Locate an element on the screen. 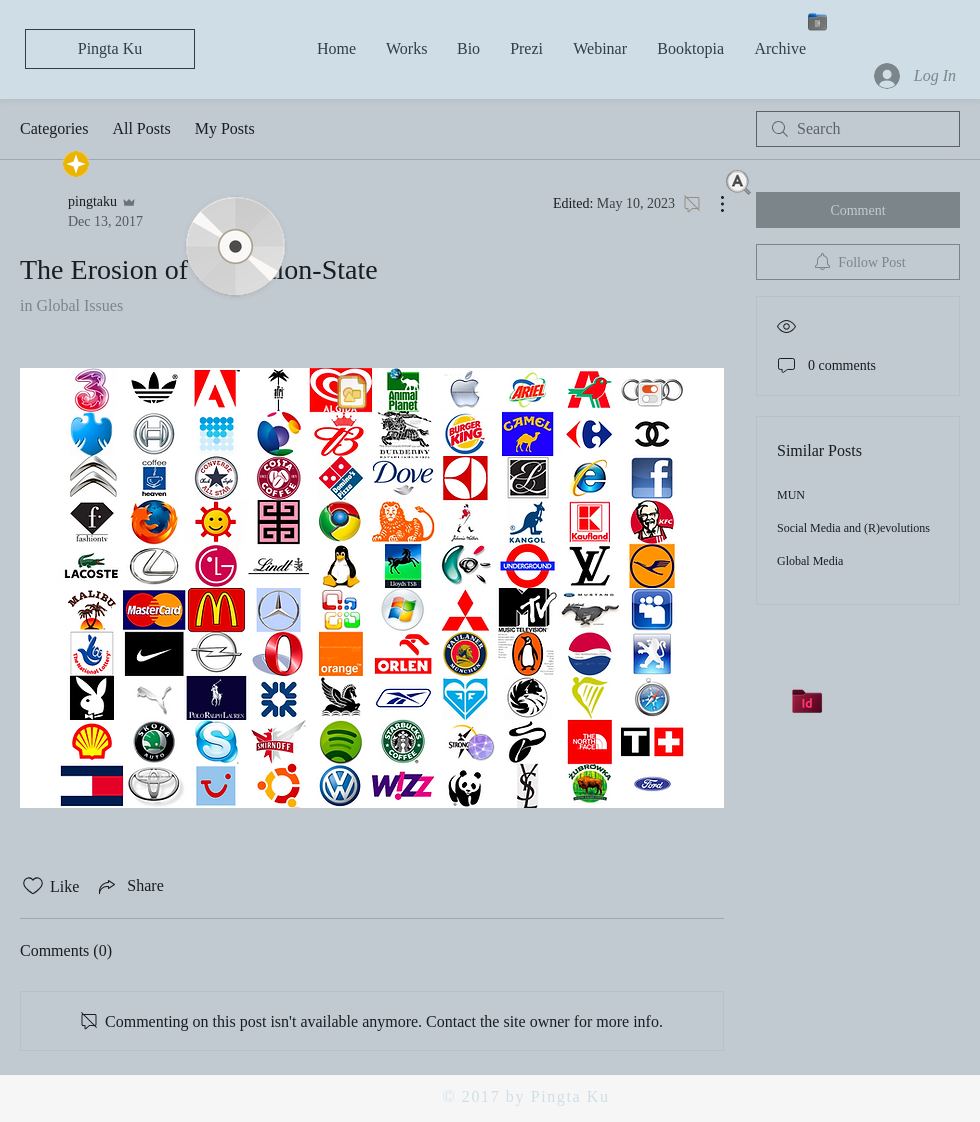 Image resolution: width=980 pixels, height=1122 pixels. search within the current project is located at coordinates (738, 182).